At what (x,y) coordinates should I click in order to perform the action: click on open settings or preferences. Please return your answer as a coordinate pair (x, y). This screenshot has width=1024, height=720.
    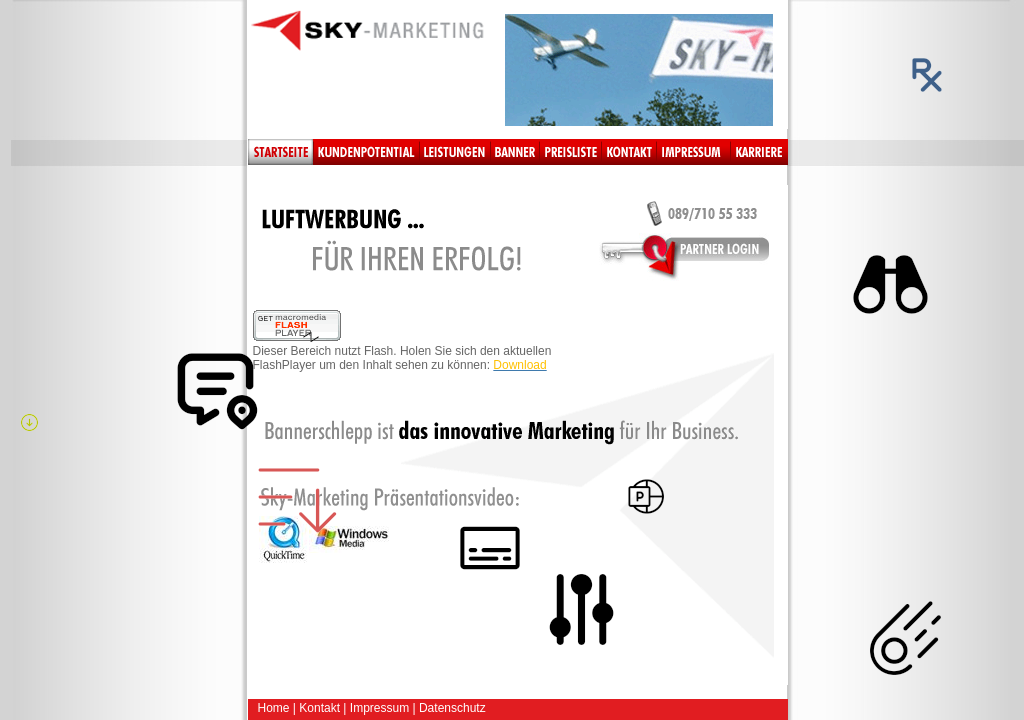
    Looking at the image, I should click on (581, 609).